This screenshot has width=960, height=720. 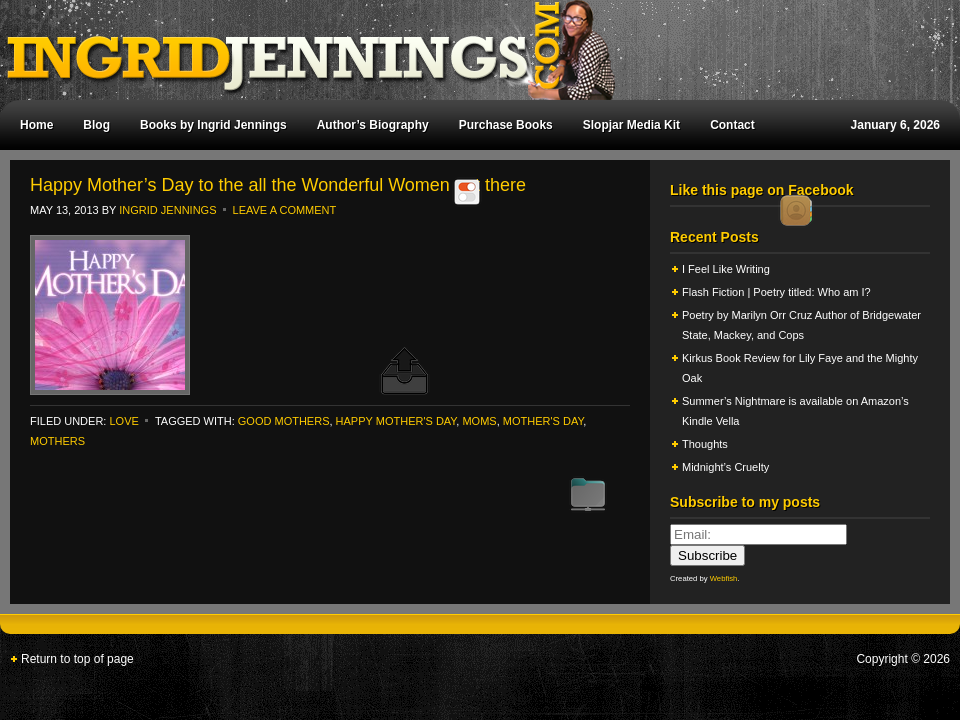 What do you see at coordinates (404, 373) in the screenshot?
I see `view outgoing mail in your outbox` at bounding box center [404, 373].